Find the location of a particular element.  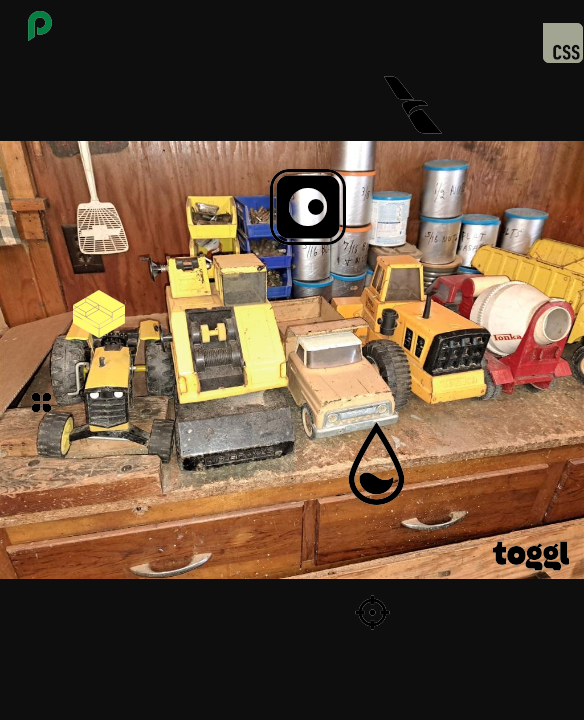

open rainmeter desktop customization application is located at coordinates (376, 463).